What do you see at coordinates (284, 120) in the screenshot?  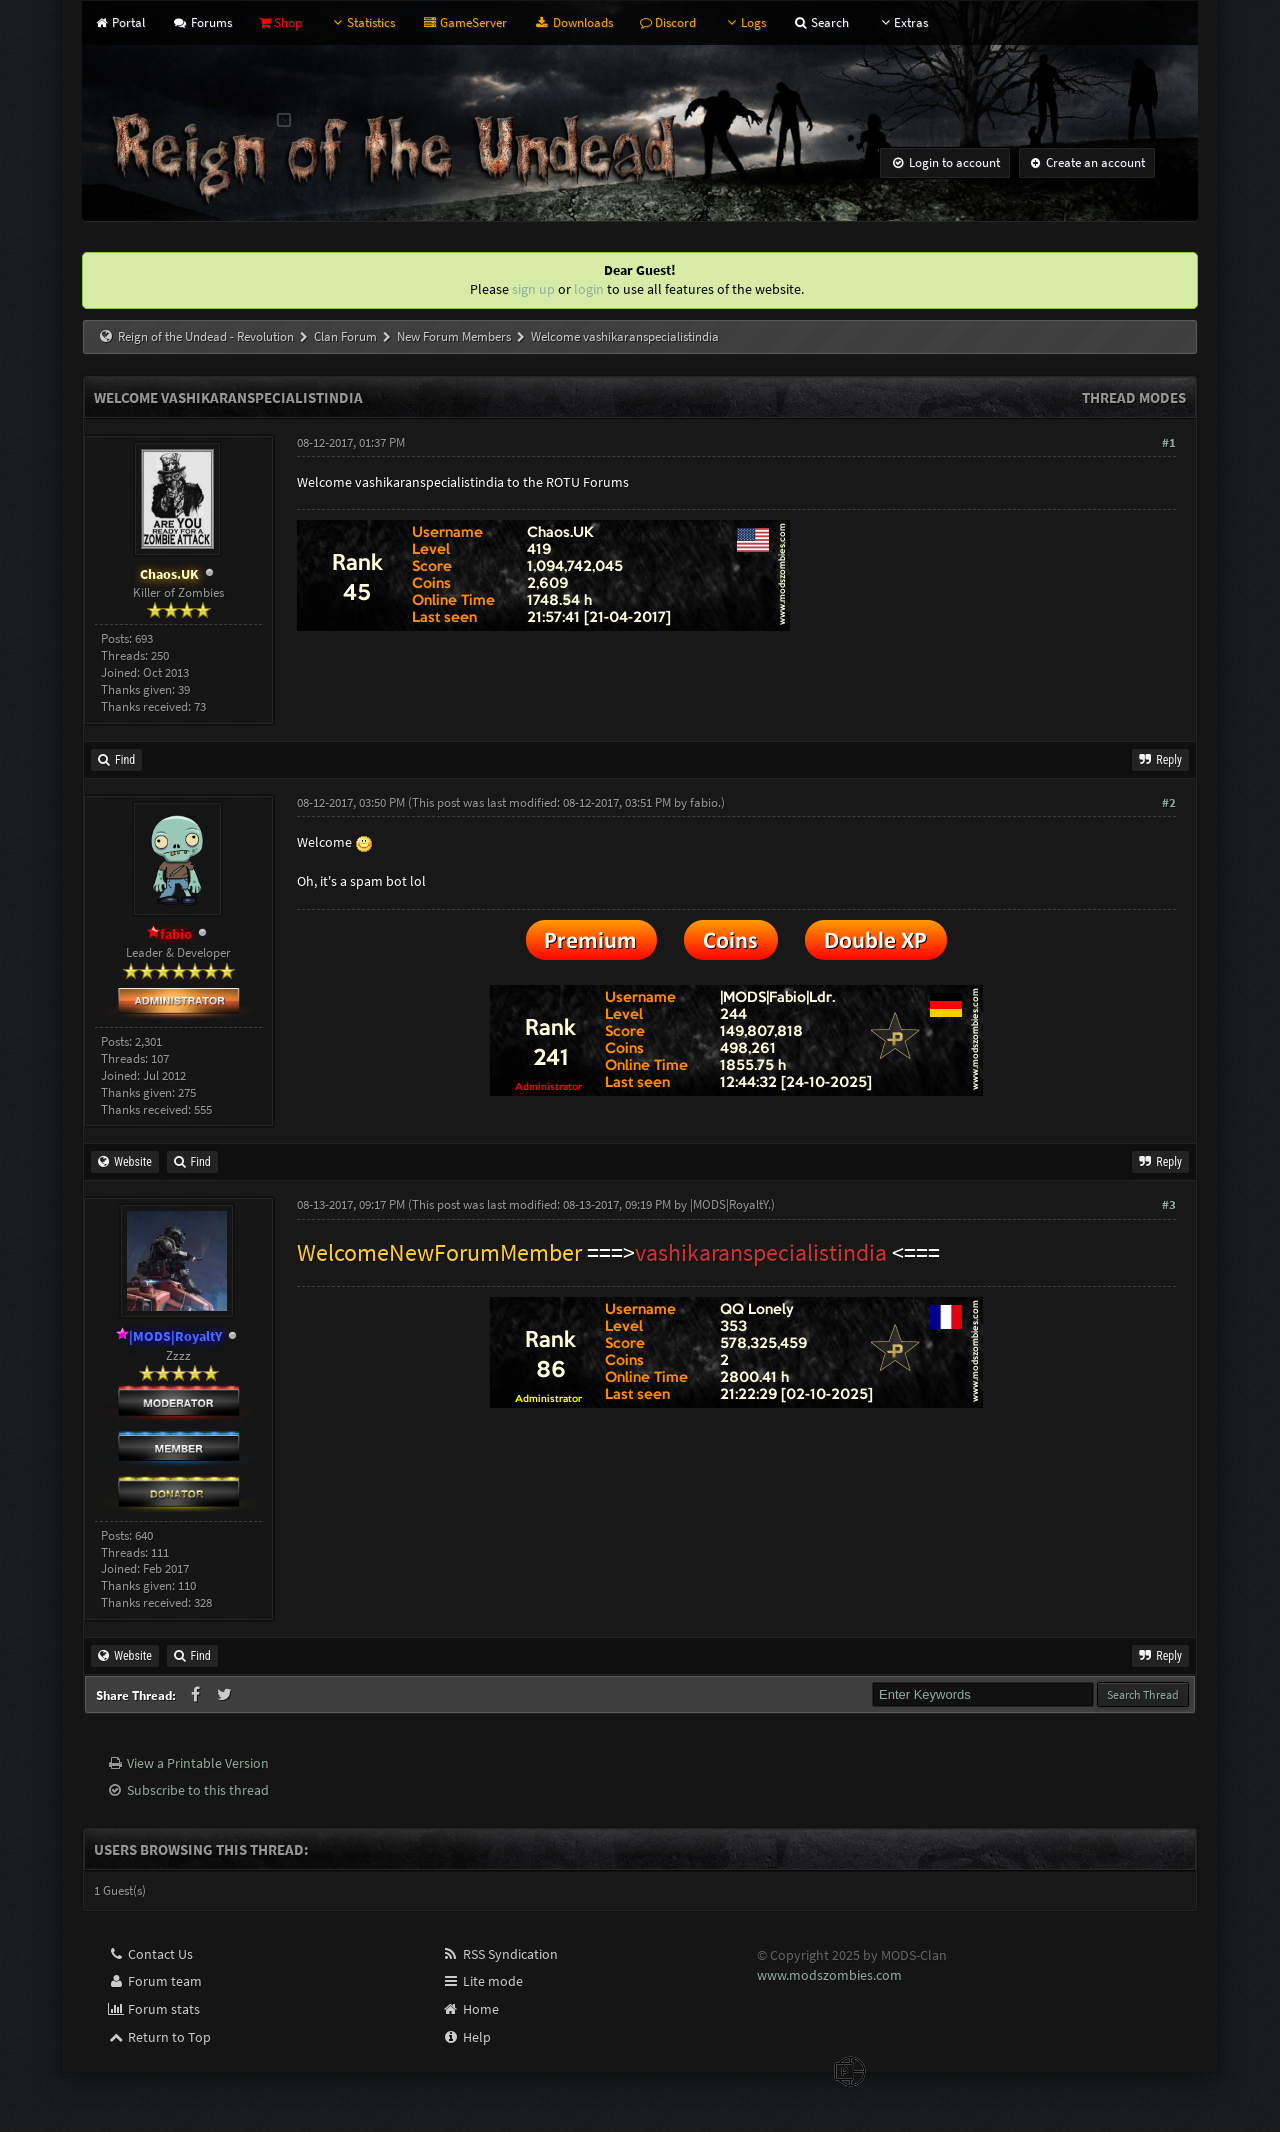 I see `roll dice or generate random number` at bounding box center [284, 120].